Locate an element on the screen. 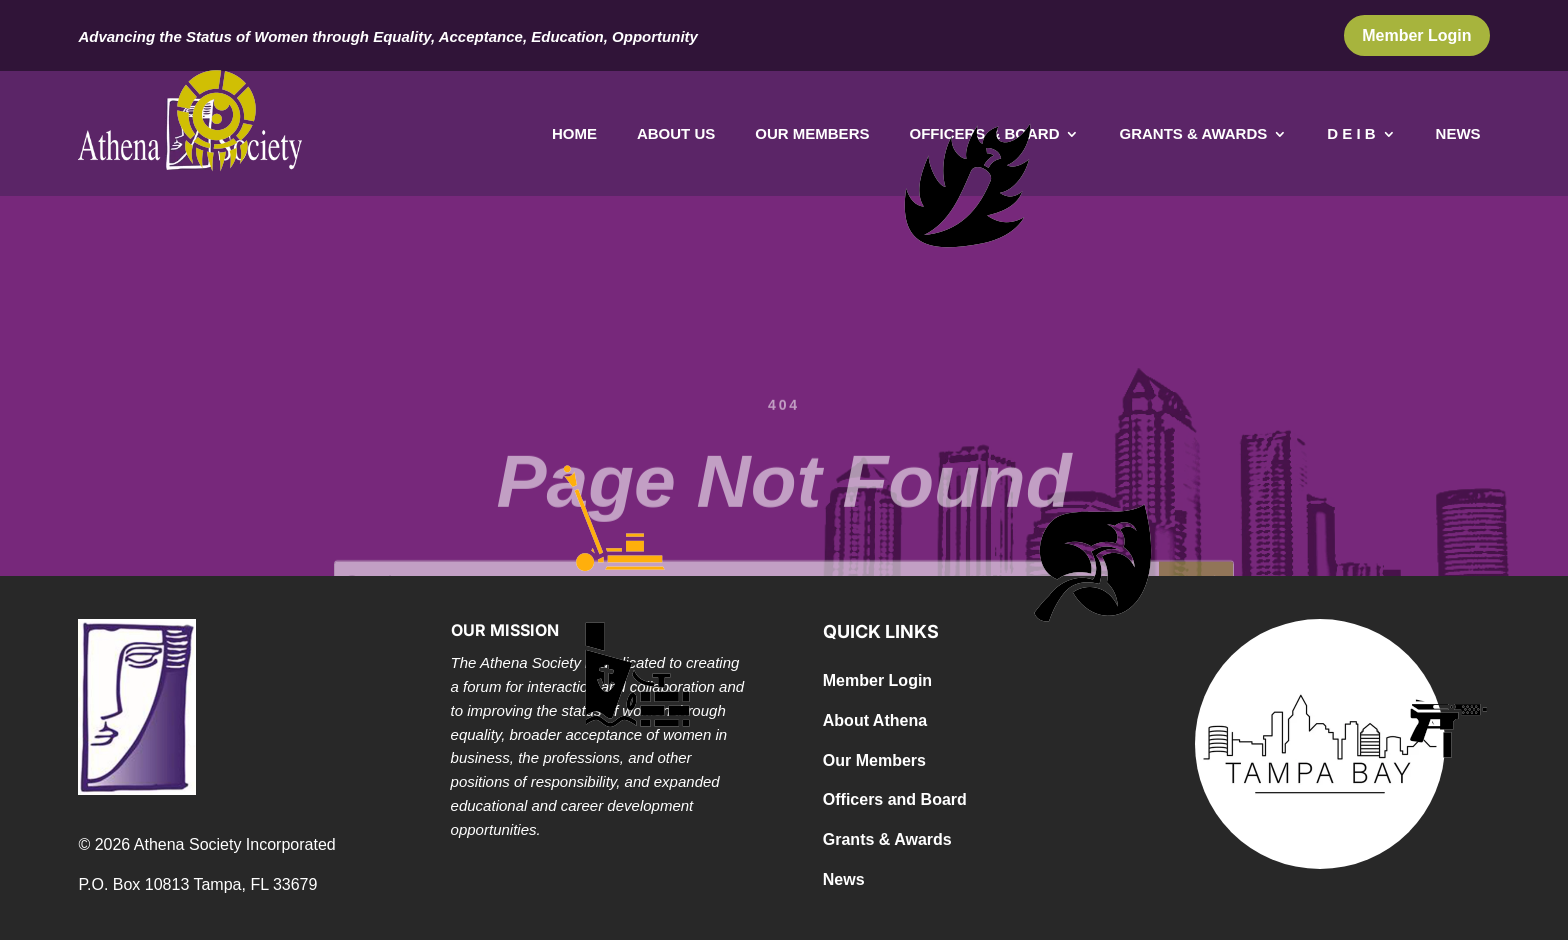 Image resolution: width=1568 pixels, height=940 pixels. access harbor or port facilities is located at coordinates (638, 675).